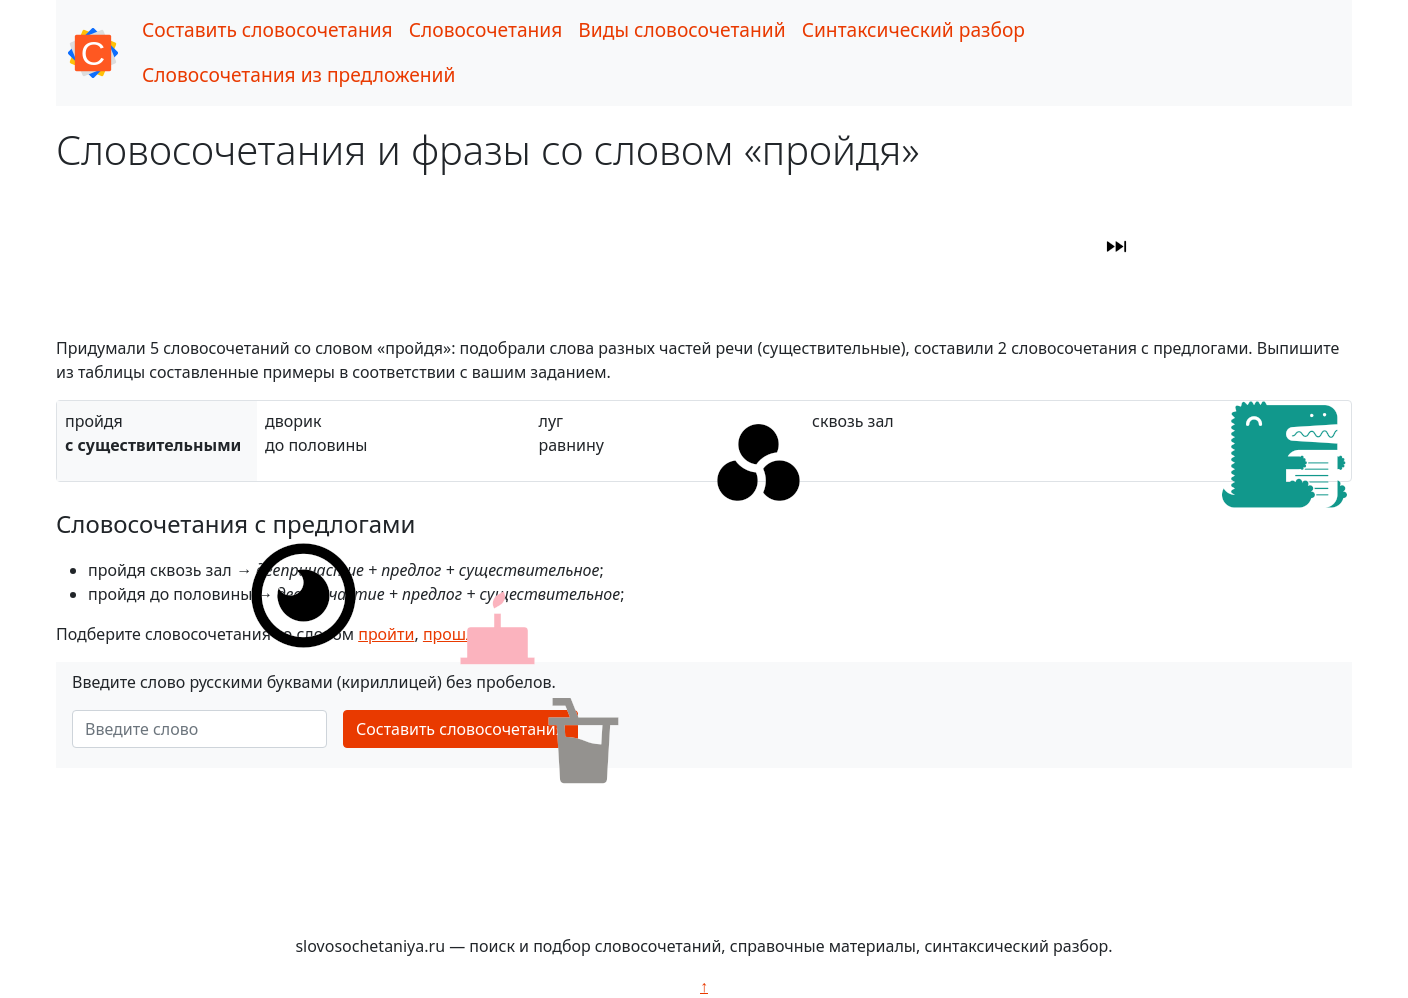 This screenshot has height=998, width=1408. Describe the element at coordinates (583, 744) in the screenshot. I see `view food and drink options` at that location.